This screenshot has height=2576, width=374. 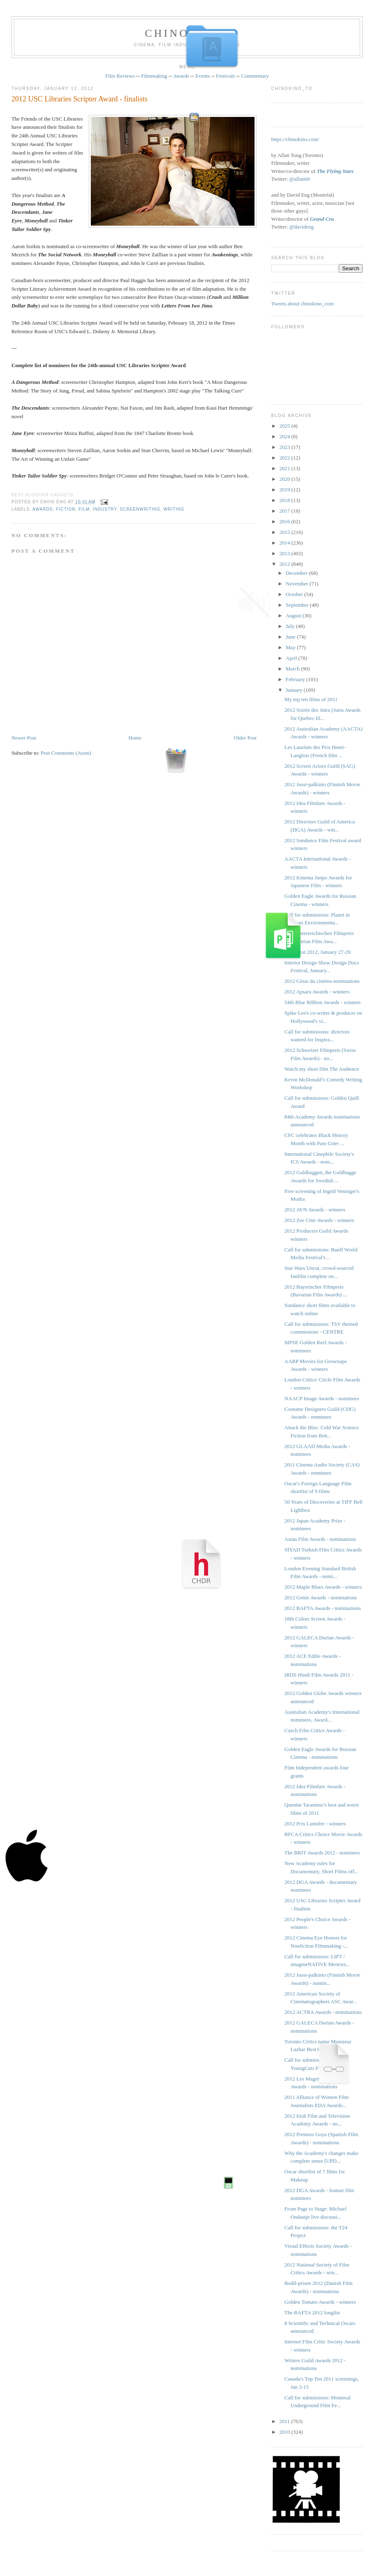 I want to click on a microsoft publisher document file, so click(x=283, y=935).